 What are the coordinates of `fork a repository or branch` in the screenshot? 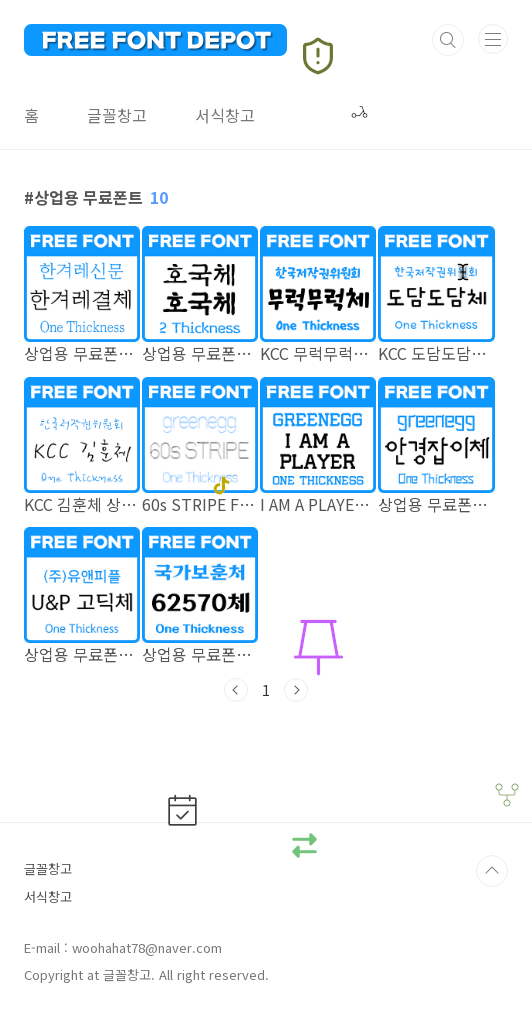 It's located at (507, 795).